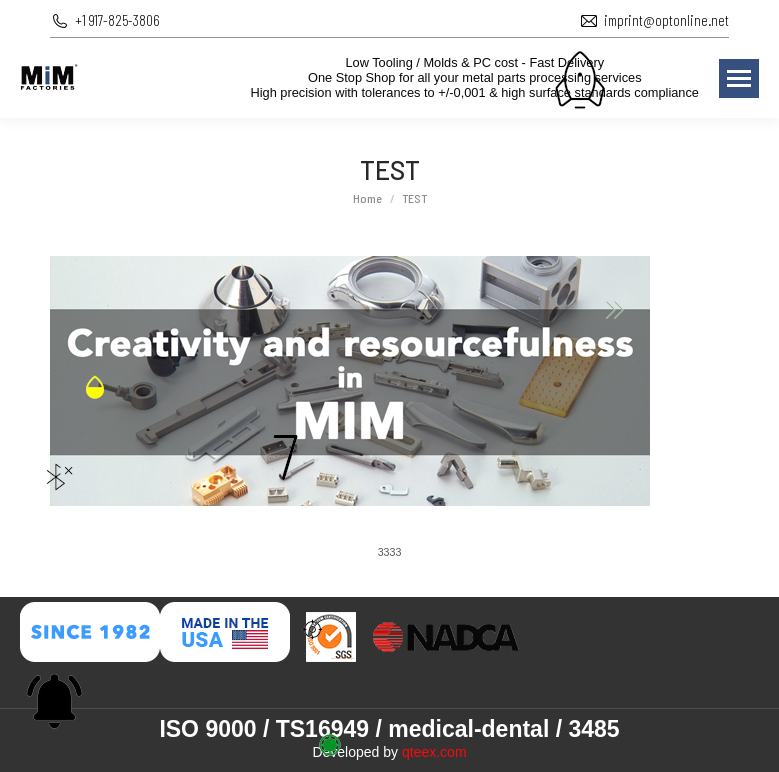 The width and height of the screenshot is (779, 772). Describe the element at coordinates (580, 82) in the screenshot. I see `launch or deploy an application` at that location.